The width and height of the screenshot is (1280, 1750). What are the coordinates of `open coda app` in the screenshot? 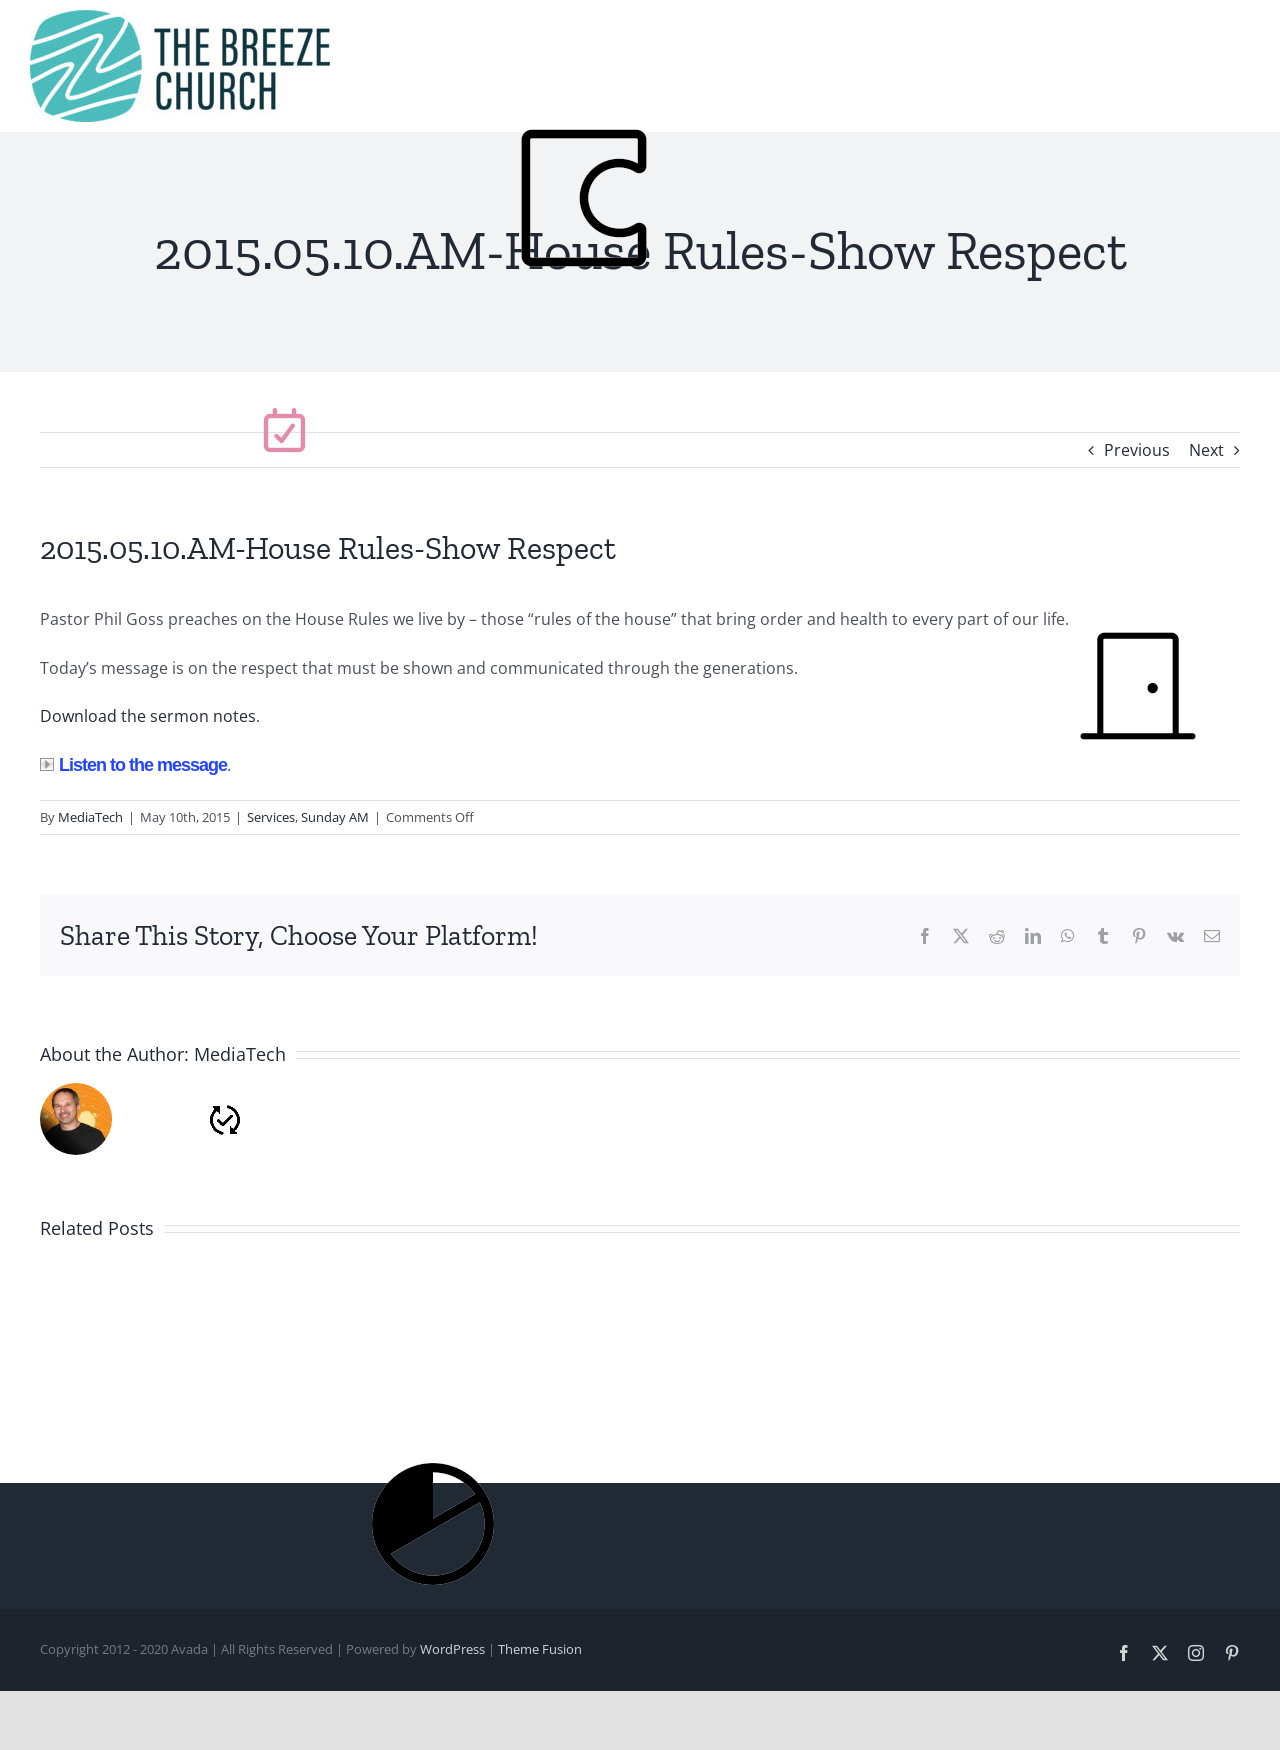 It's located at (584, 198).